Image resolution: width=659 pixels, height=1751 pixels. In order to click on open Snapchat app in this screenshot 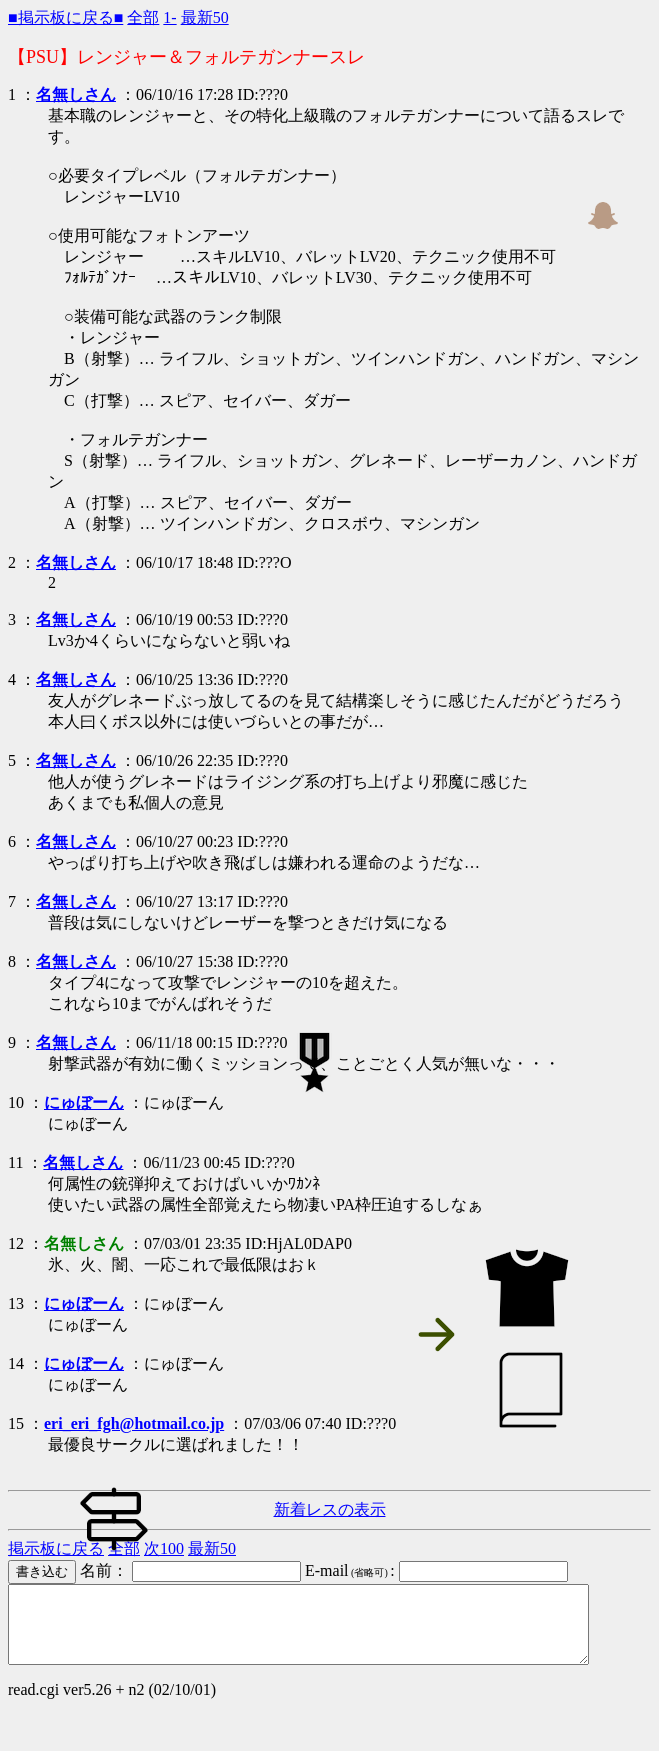, I will do `click(603, 216)`.